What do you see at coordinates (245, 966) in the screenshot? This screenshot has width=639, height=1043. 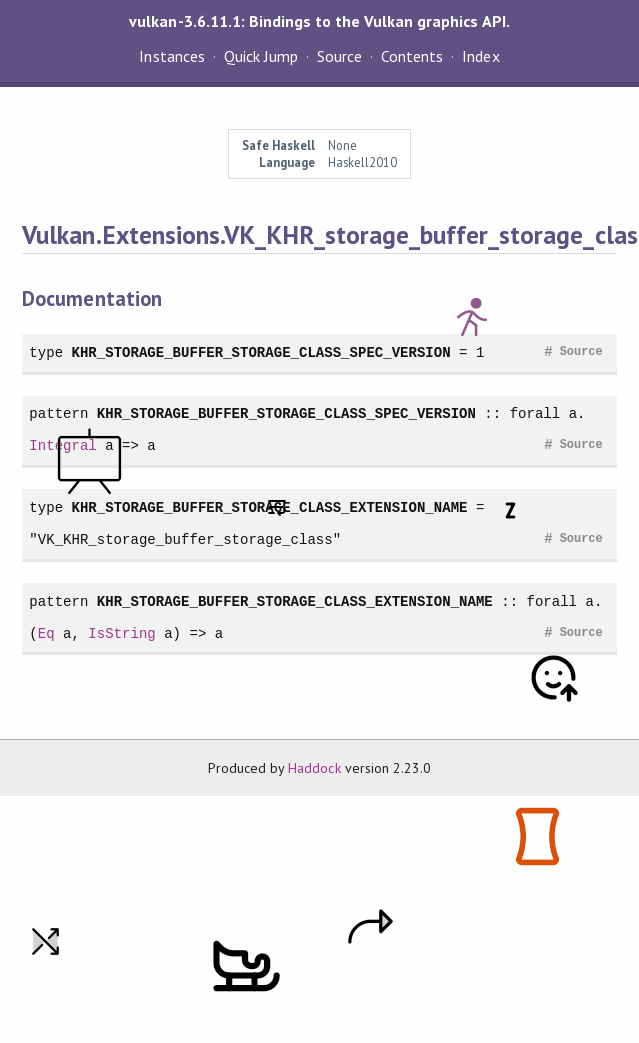 I see `seasonal holiday theme or decoration` at bounding box center [245, 966].